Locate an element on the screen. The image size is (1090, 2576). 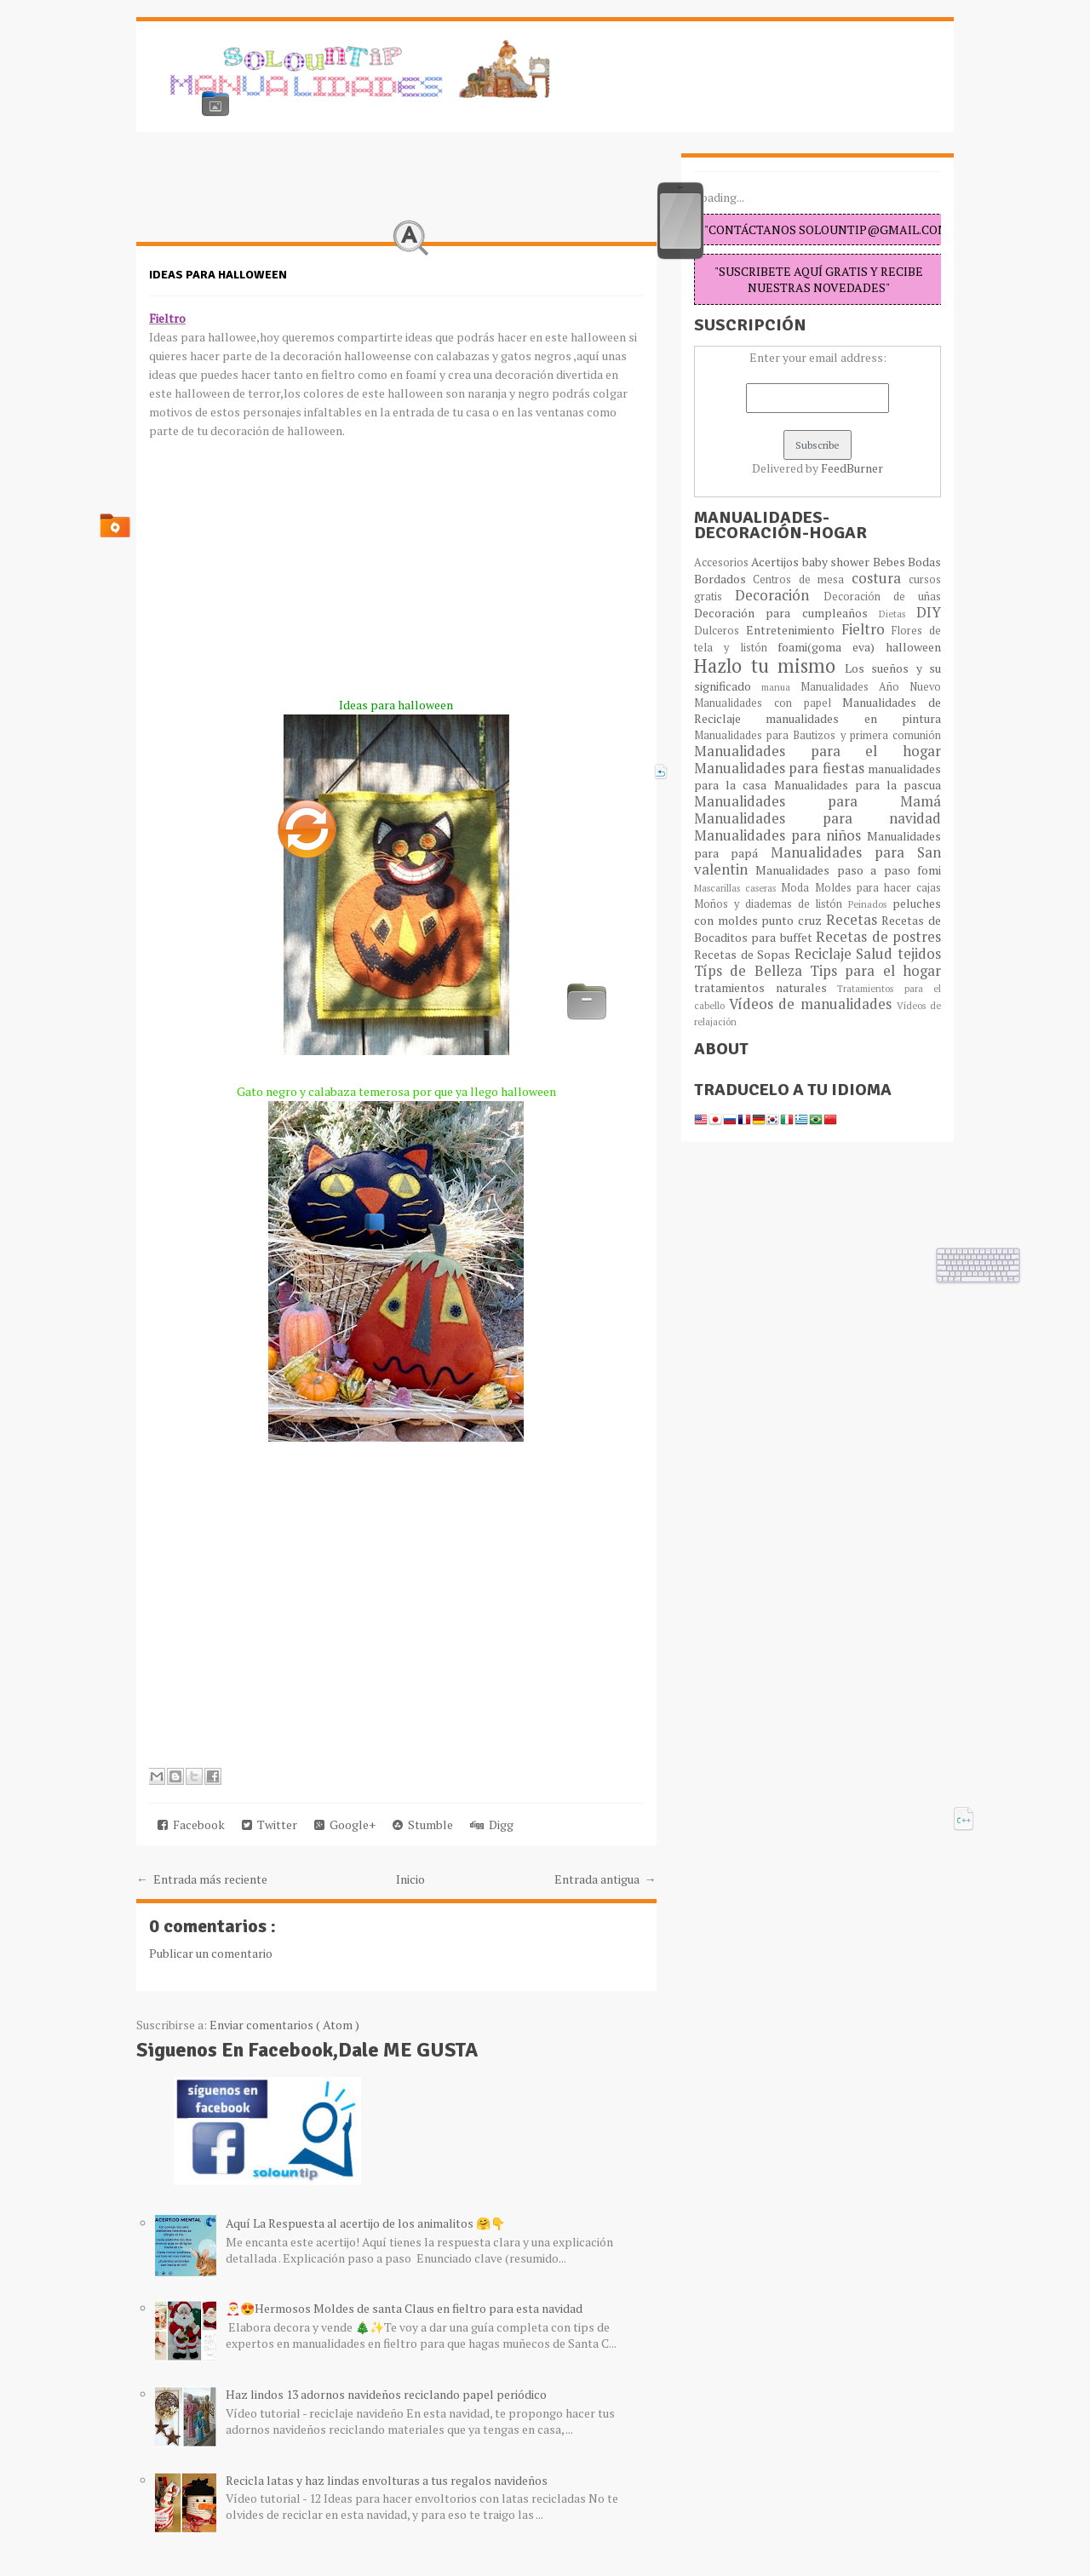
a C++ source code file is located at coordinates (963, 1818).